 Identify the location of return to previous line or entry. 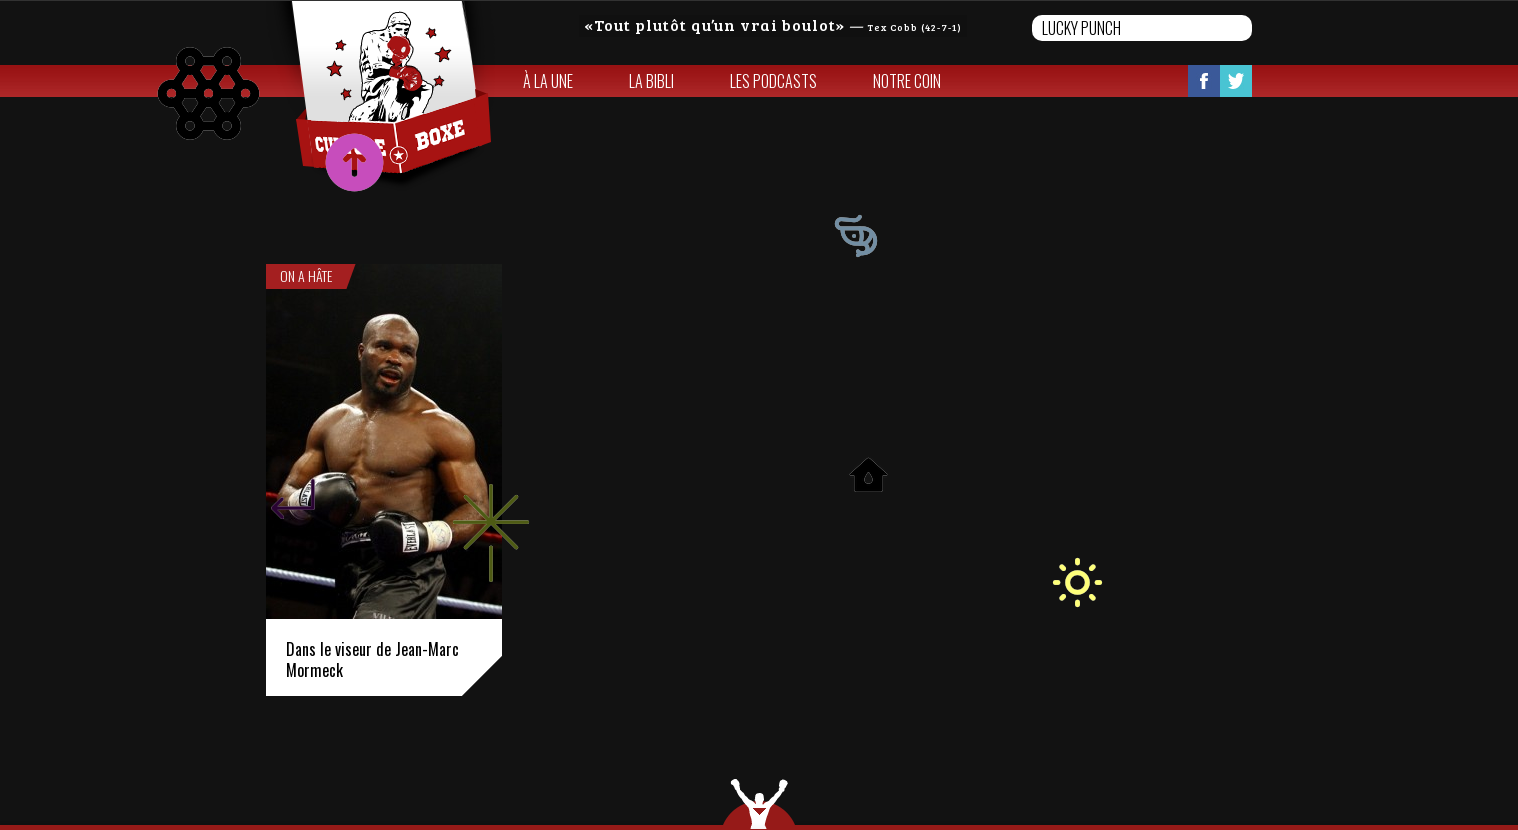
(293, 499).